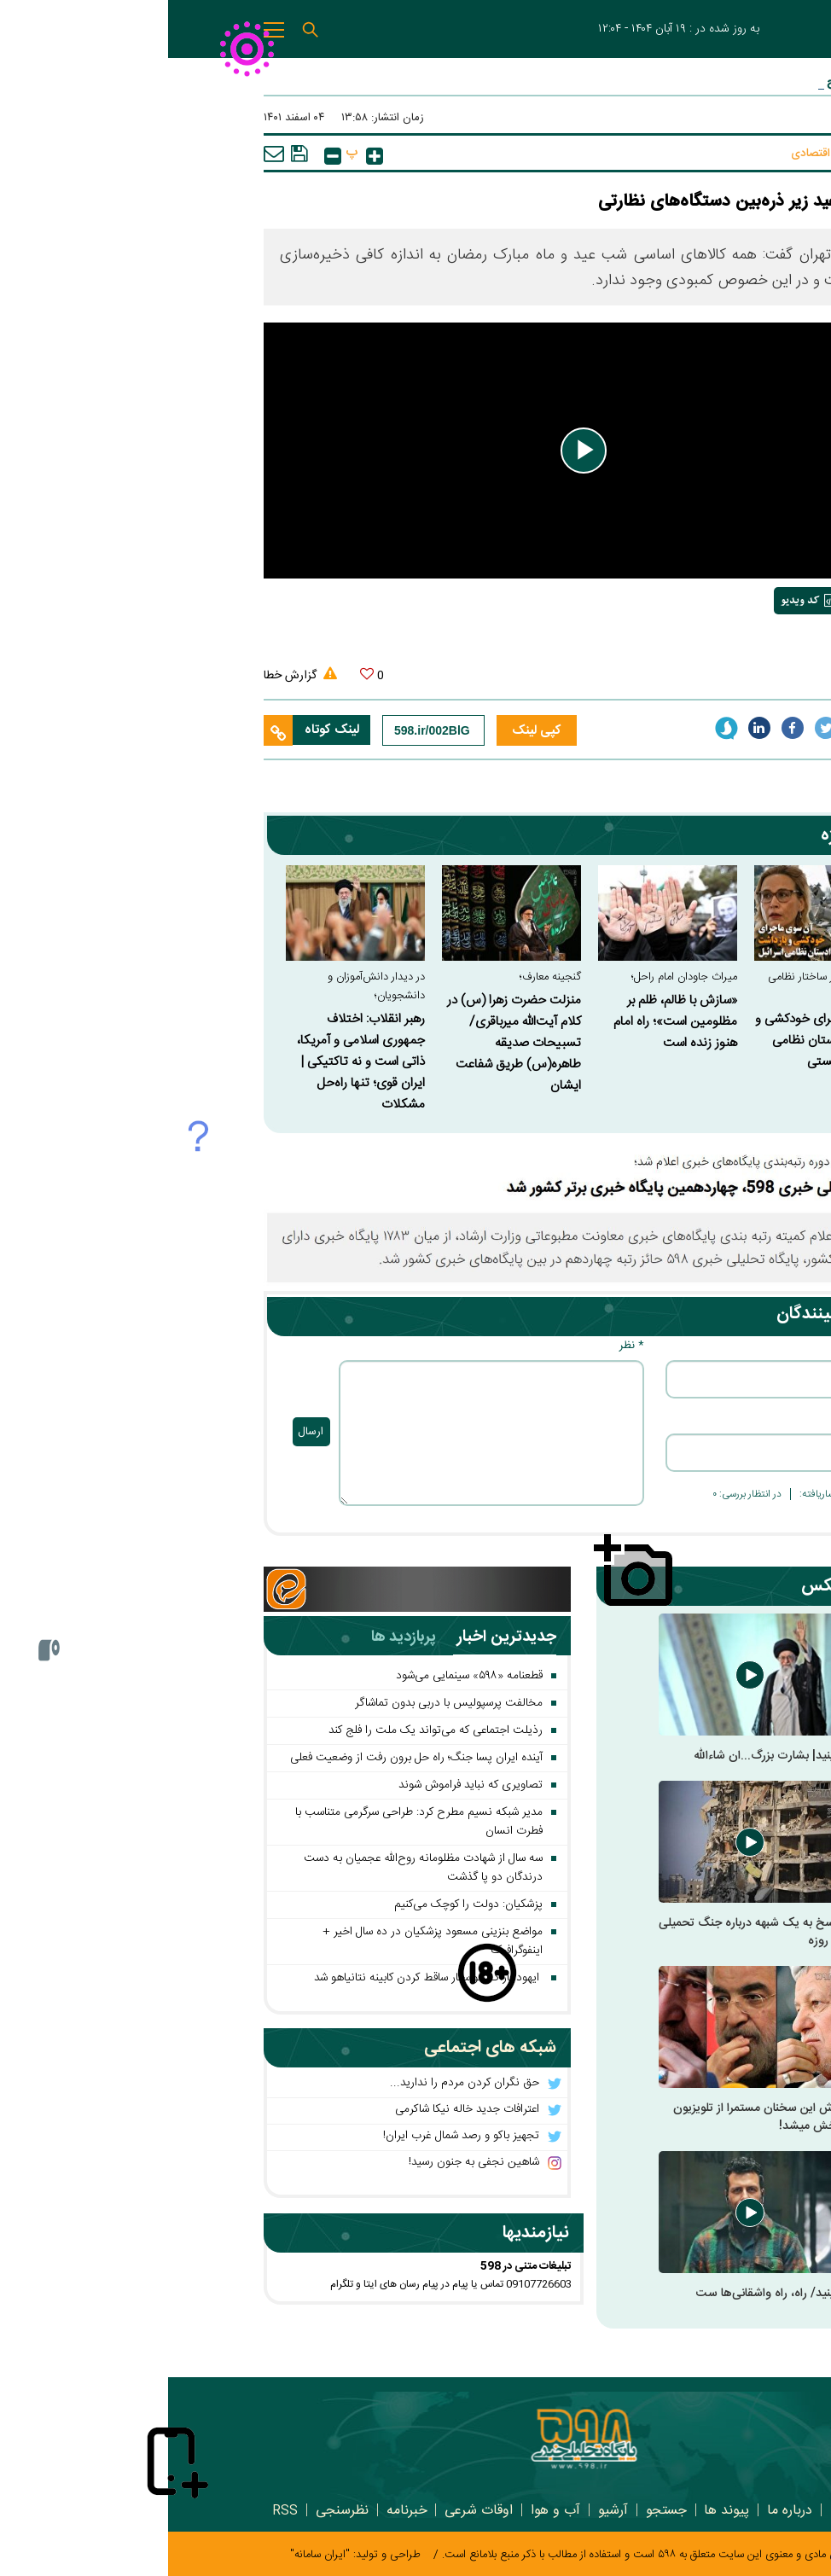 This screenshot has height=2576, width=831. What do you see at coordinates (487, 1973) in the screenshot?
I see `indicates age-restricted content (18+)` at bounding box center [487, 1973].